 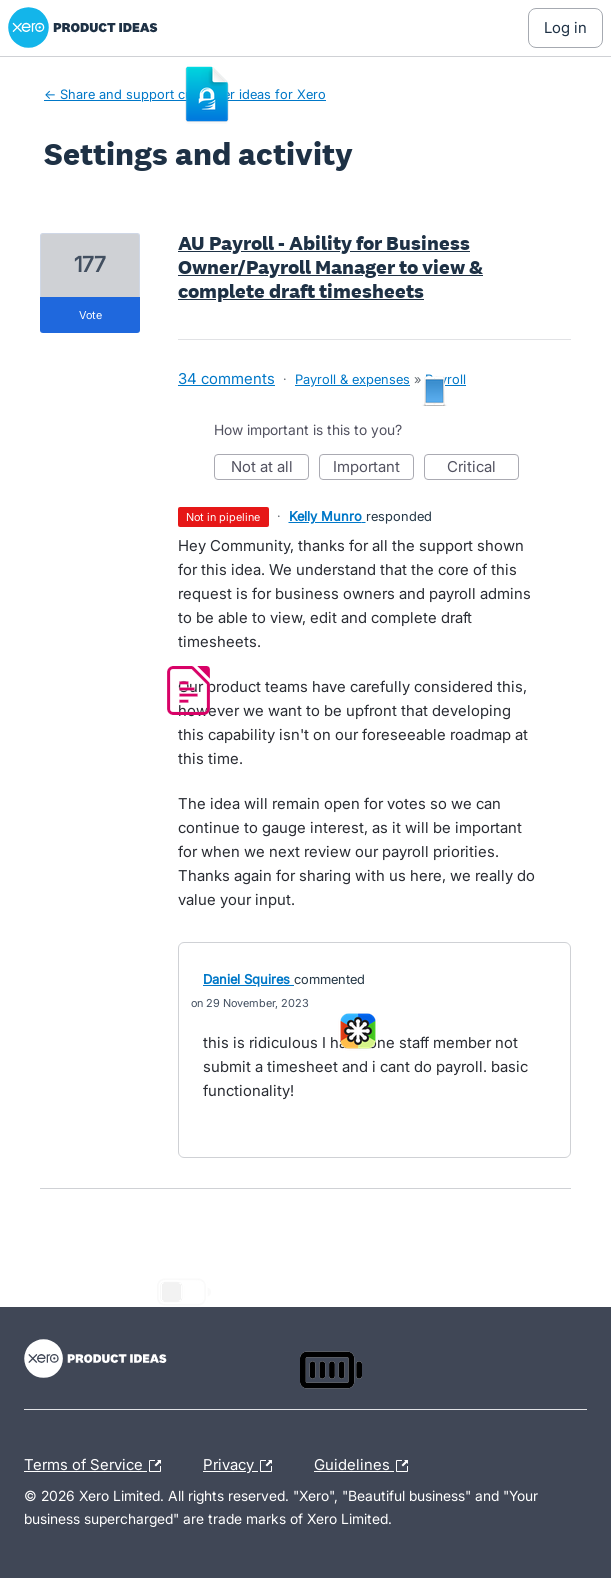 What do you see at coordinates (358, 1031) in the screenshot?
I see `open Boxy SVG vector graphics editor` at bounding box center [358, 1031].